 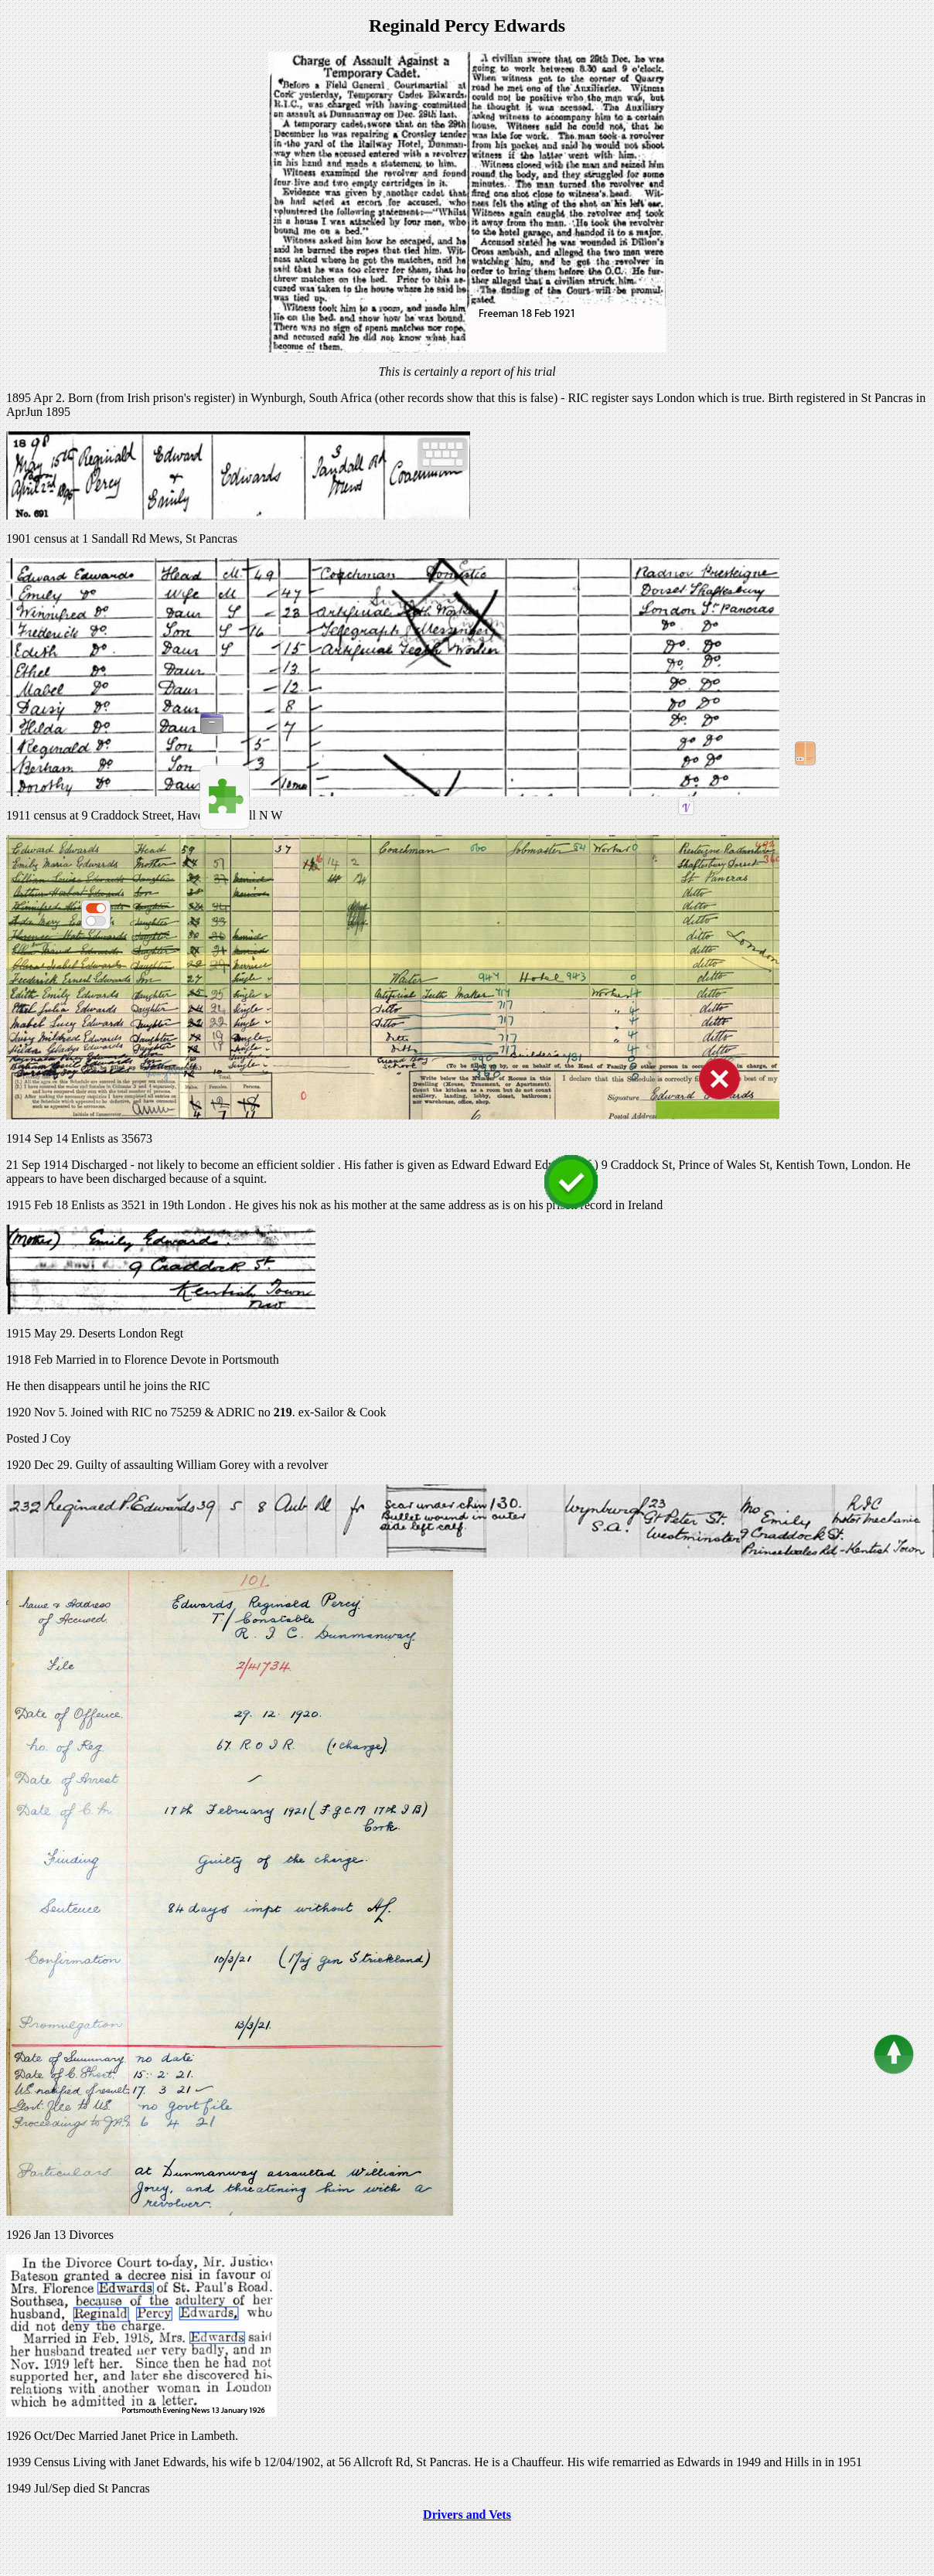 What do you see at coordinates (571, 1181) in the screenshot?
I see `file successfully synced to OneDrive` at bounding box center [571, 1181].